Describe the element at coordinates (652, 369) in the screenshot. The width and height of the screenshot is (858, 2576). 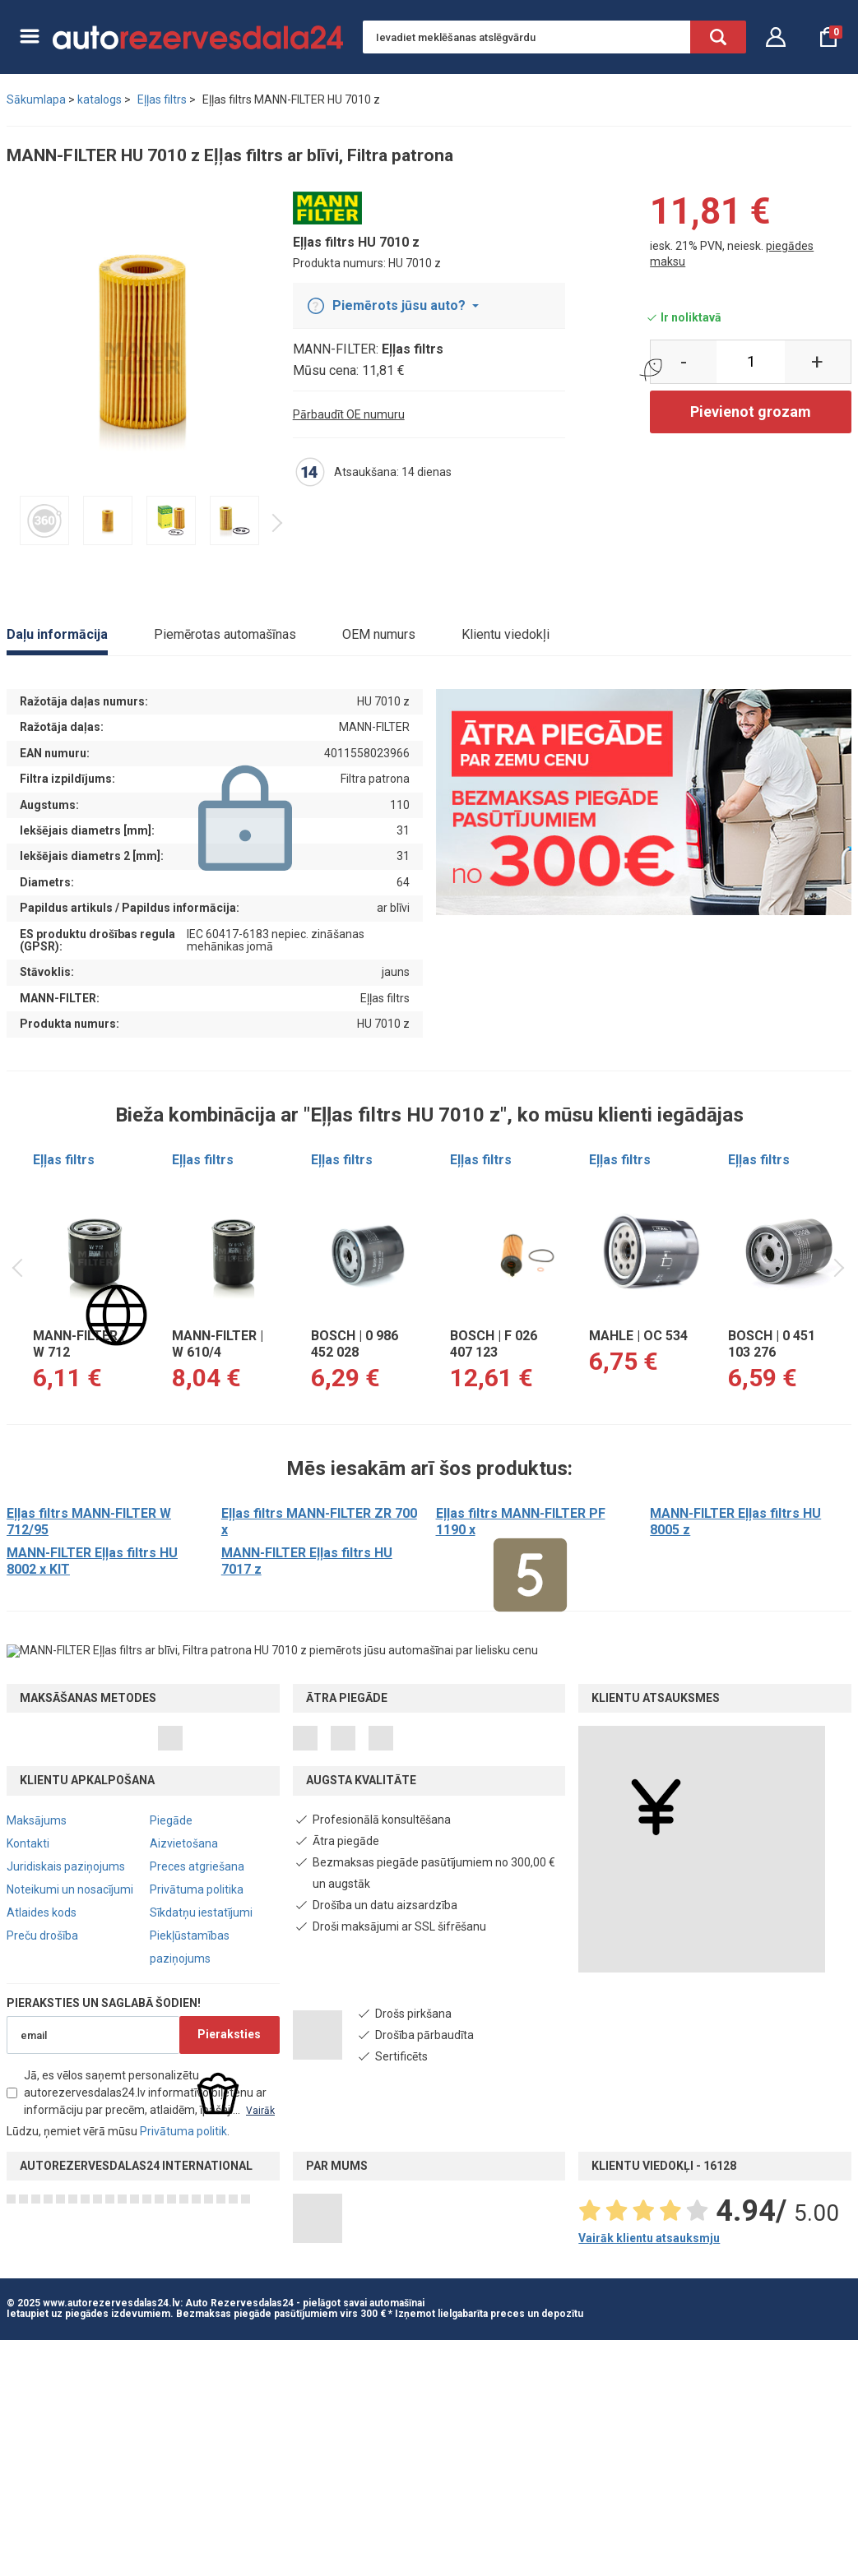
I see `access fishing or marine-related features` at that location.